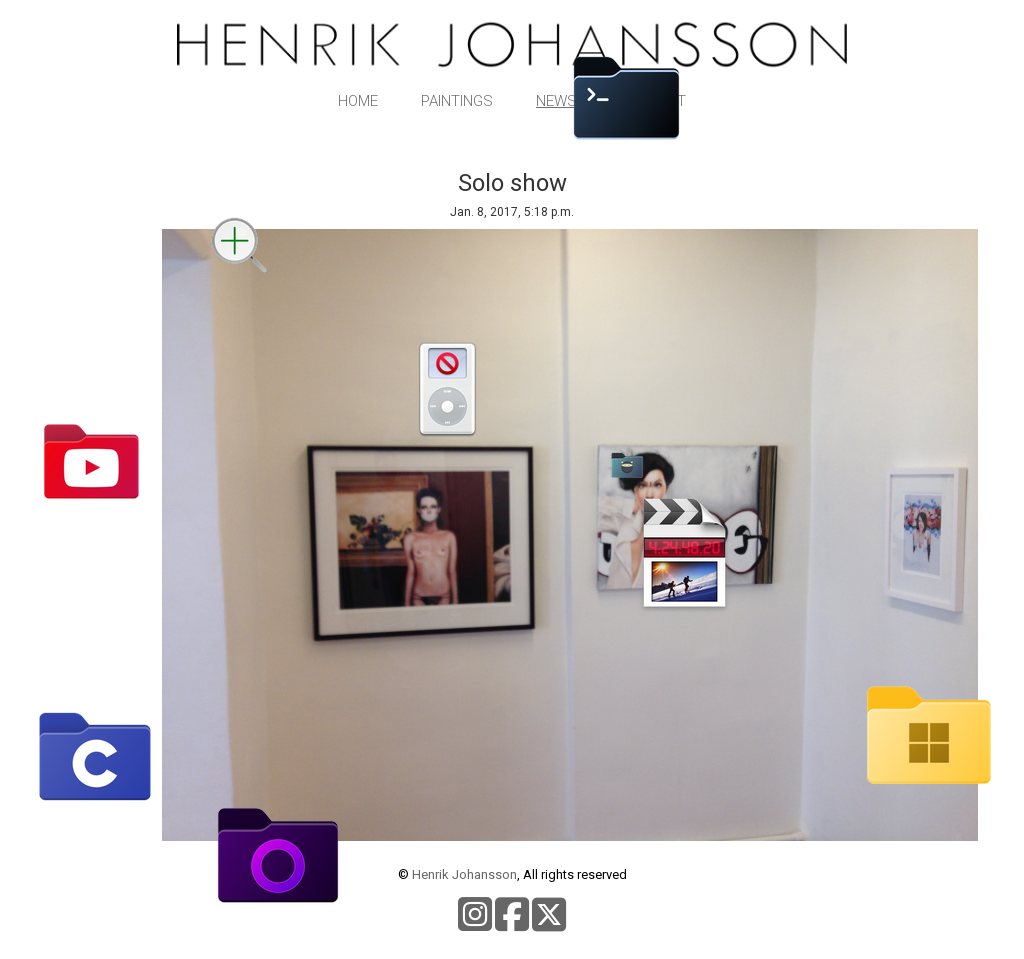 The width and height of the screenshot is (1024, 959). Describe the element at coordinates (91, 464) in the screenshot. I see `open folder containing downloaded youtube videos` at that location.